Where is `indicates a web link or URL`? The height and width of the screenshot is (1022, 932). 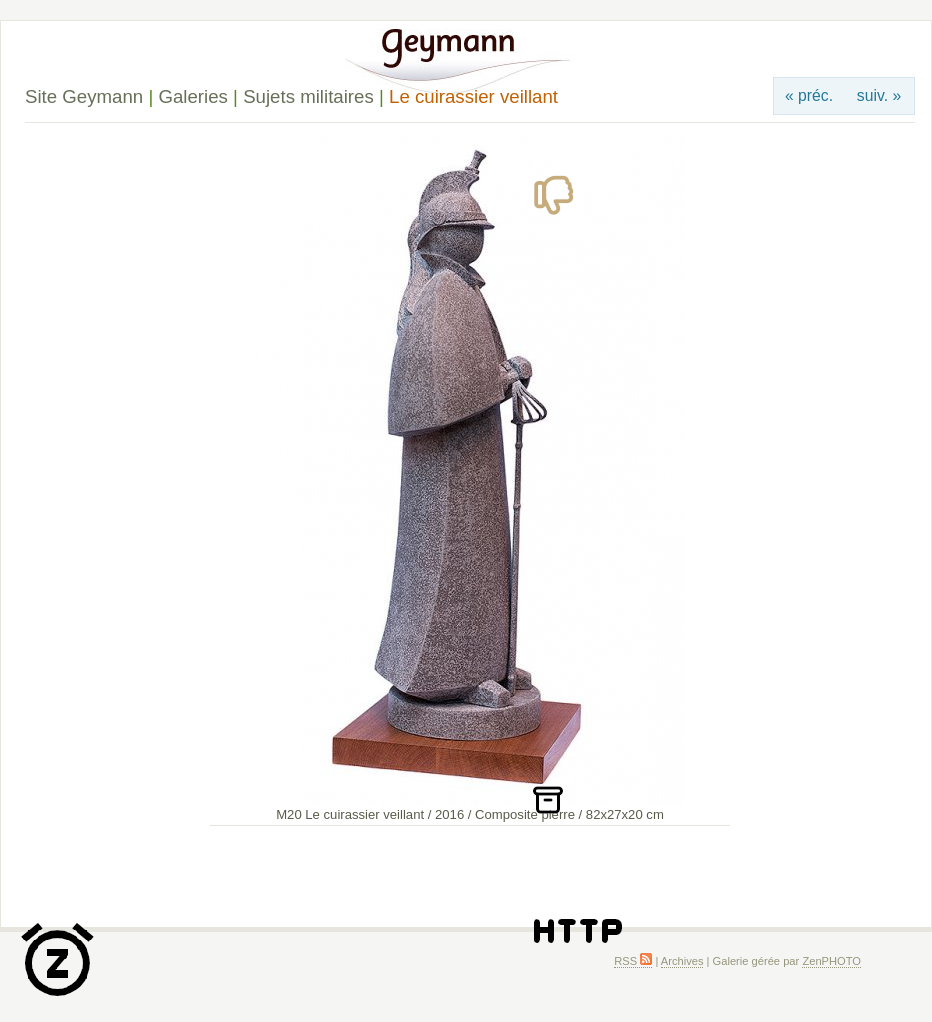 indicates a web link or URL is located at coordinates (578, 931).